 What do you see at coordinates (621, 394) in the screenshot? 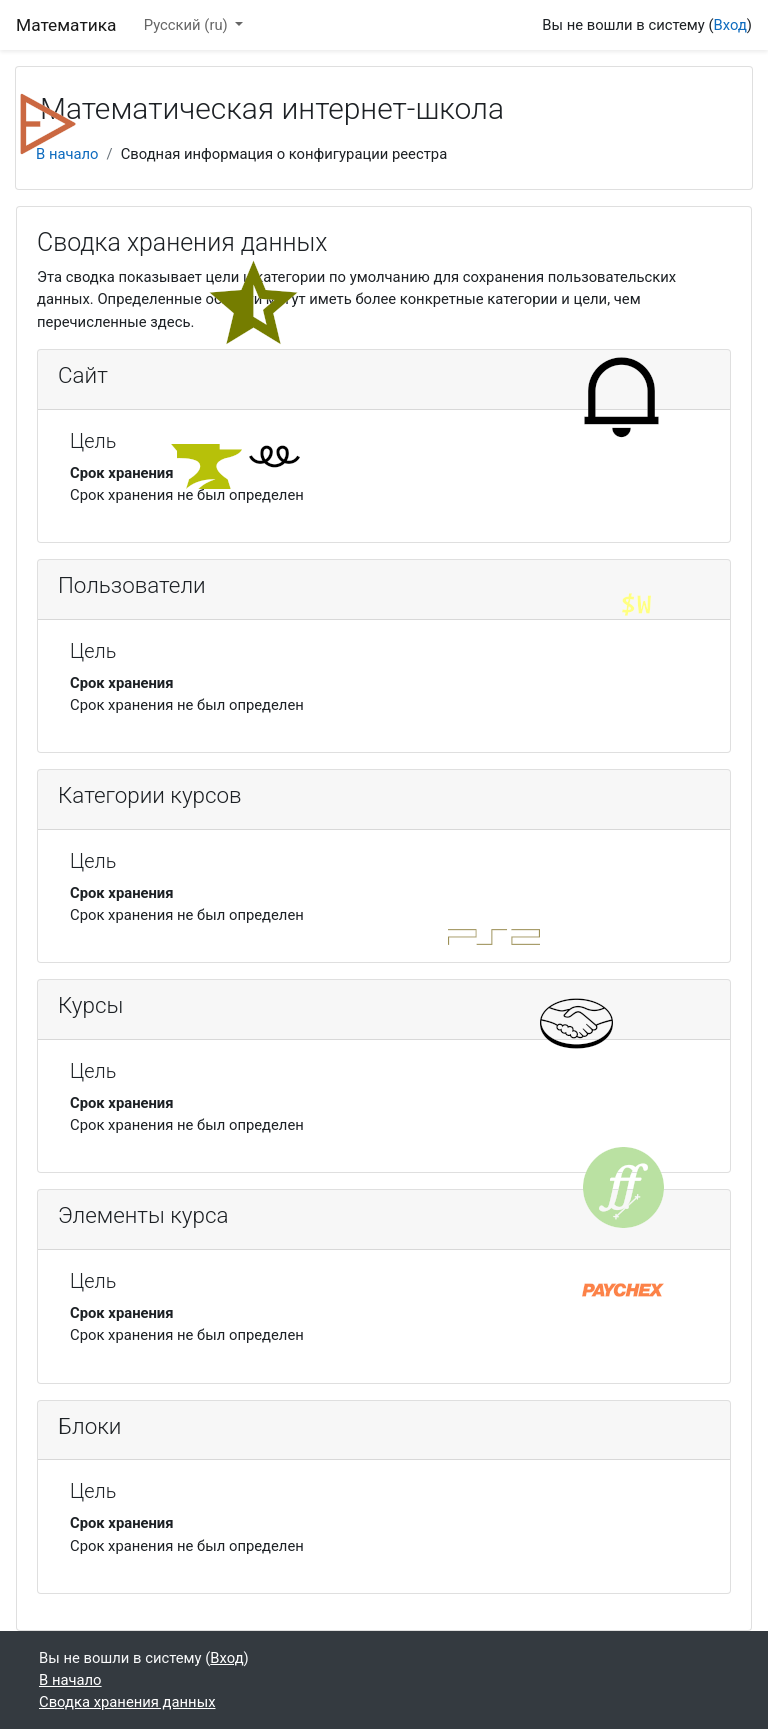
I see `view notifications` at bounding box center [621, 394].